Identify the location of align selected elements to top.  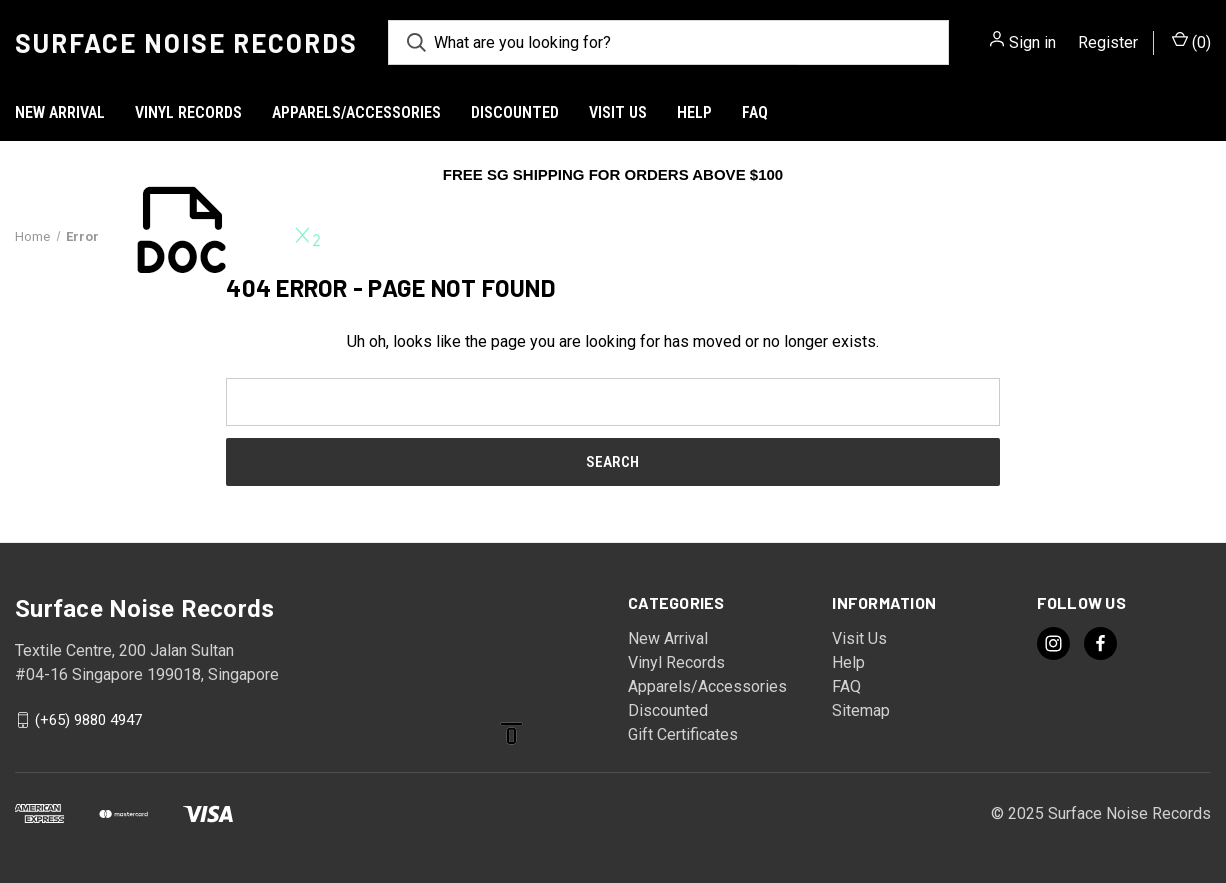
(511, 733).